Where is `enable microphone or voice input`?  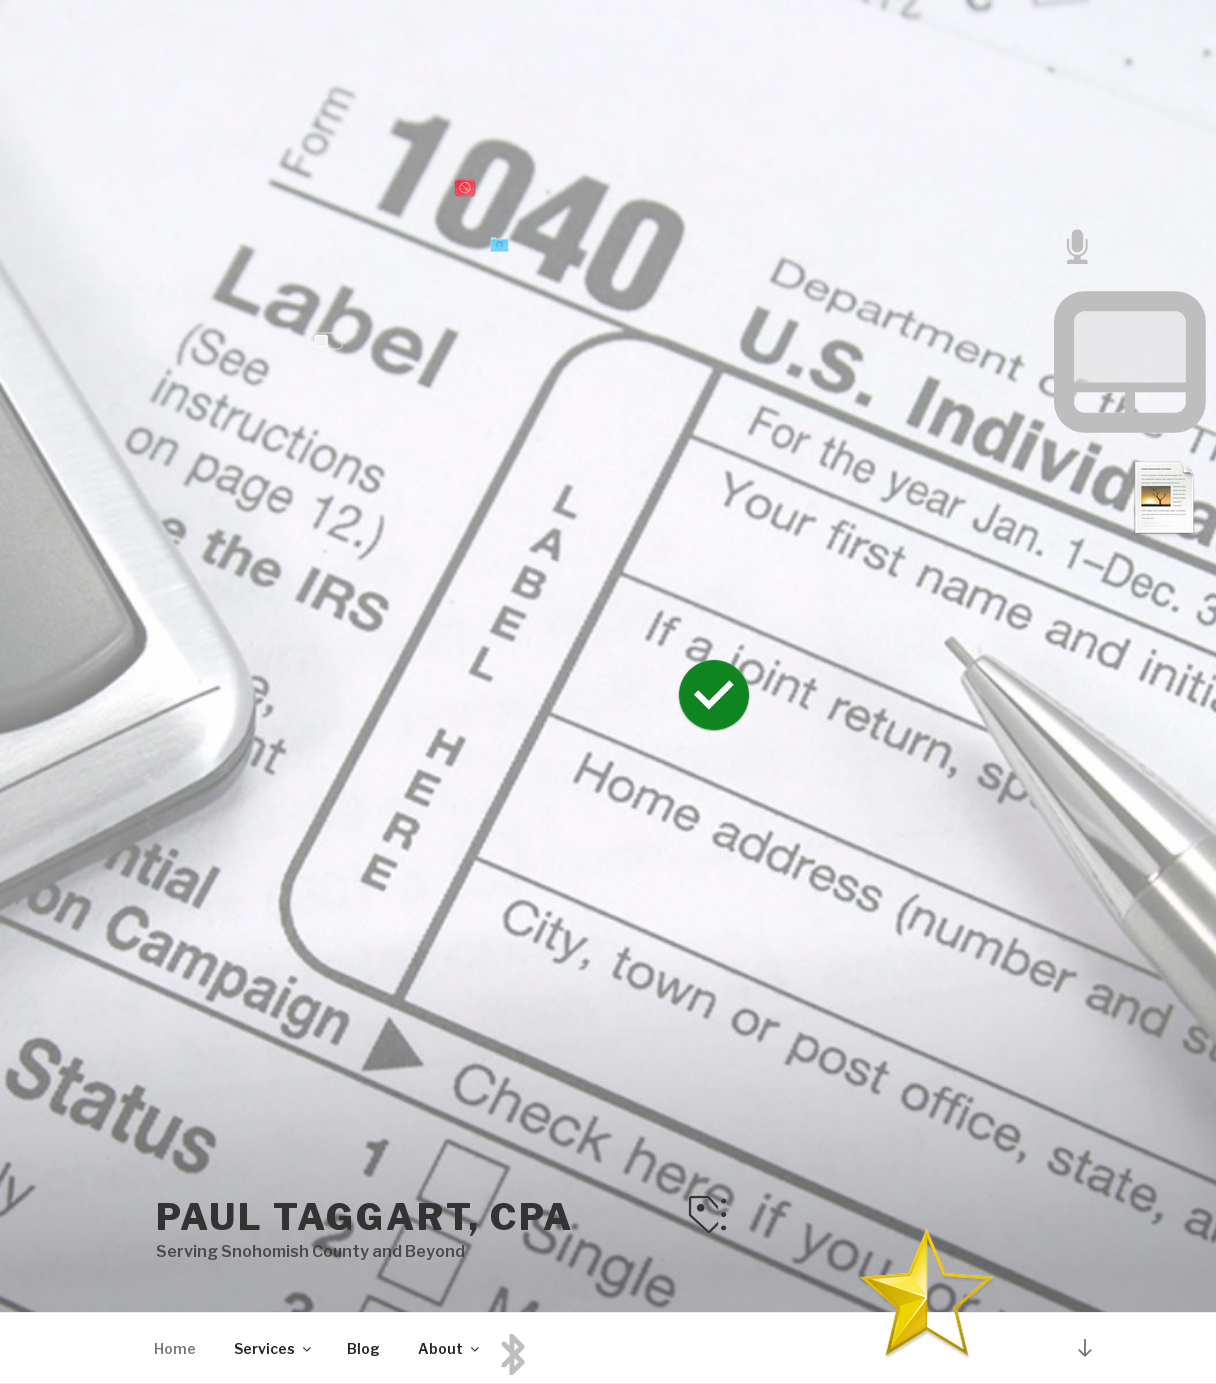
enable microphone or voice input is located at coordinates (1078, 245).